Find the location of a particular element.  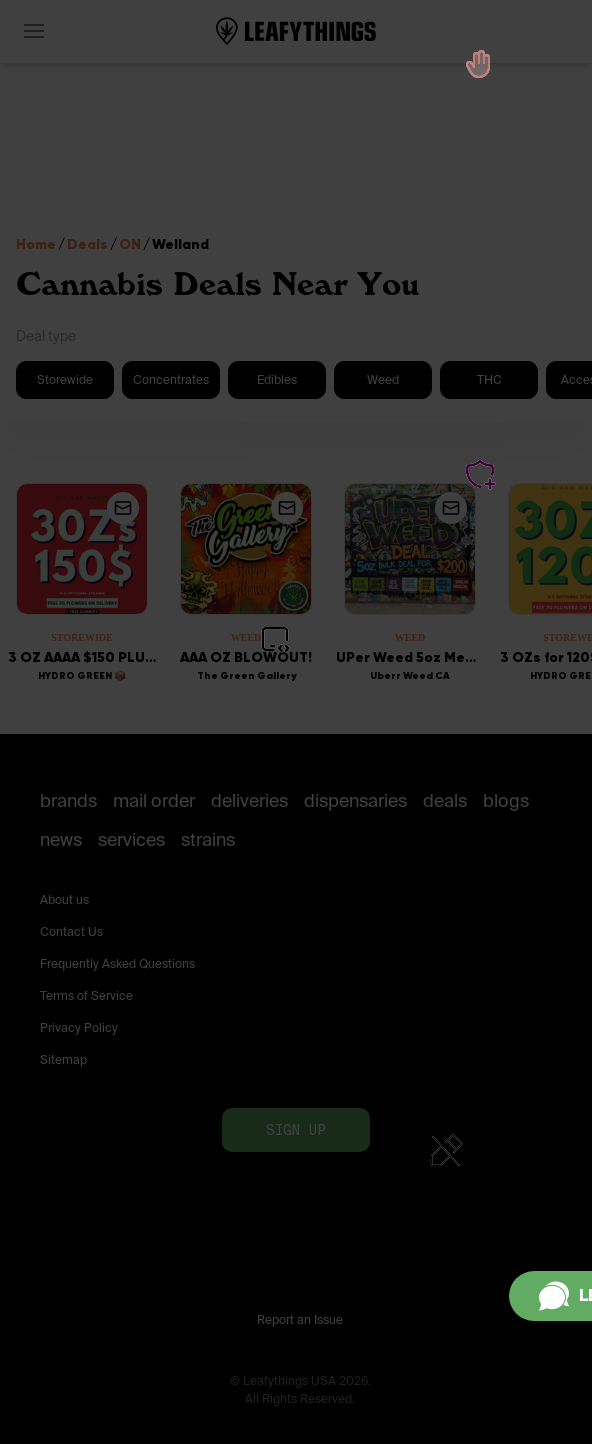

open code editor on tablet device is located at coordinates (275, 639).